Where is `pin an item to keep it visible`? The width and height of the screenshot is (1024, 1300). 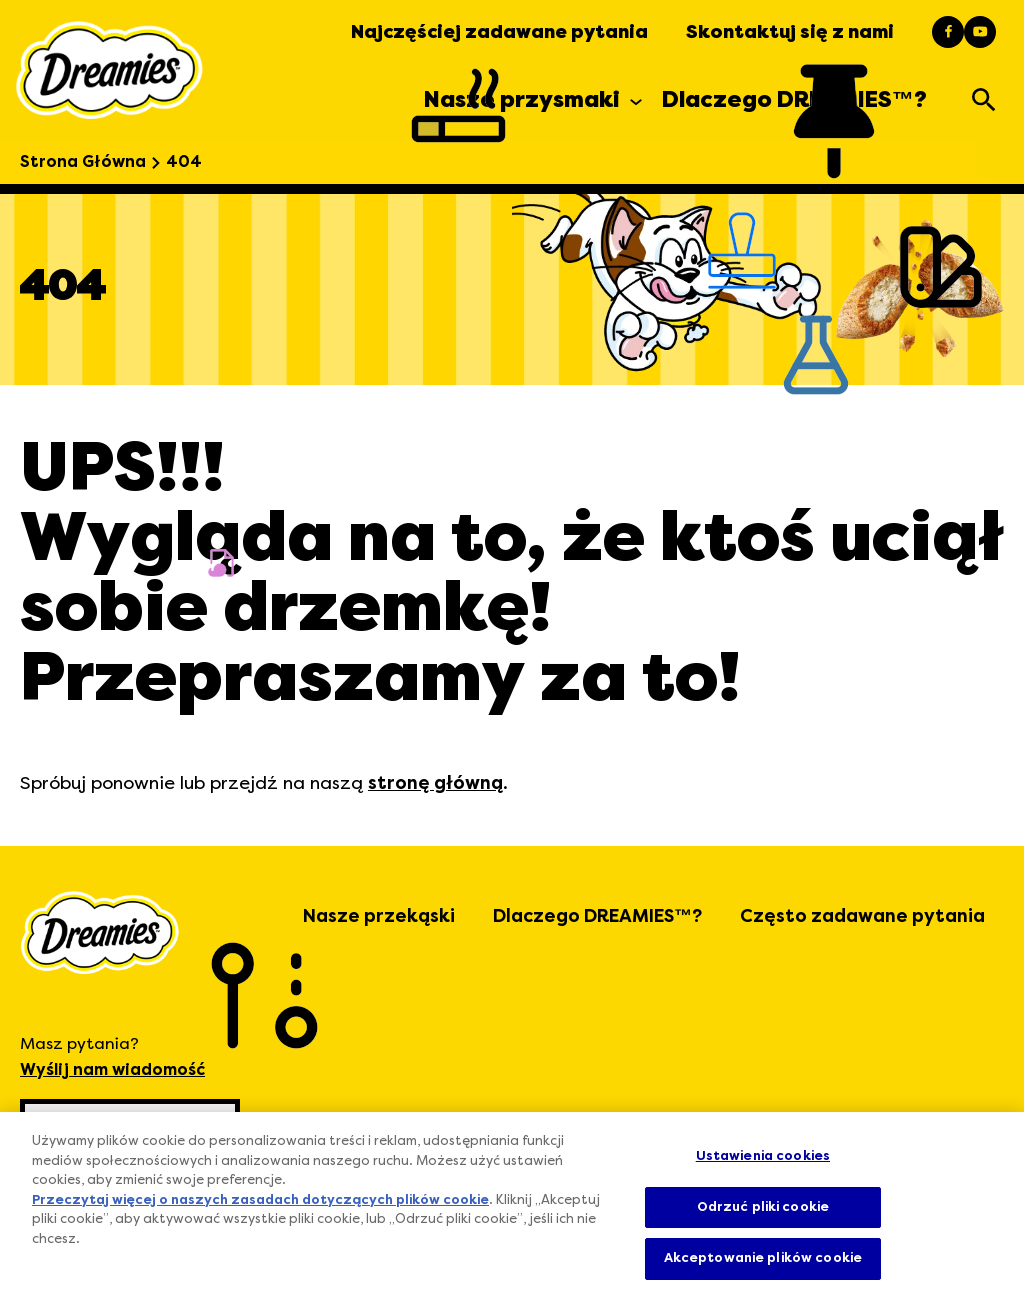
pin an item to keep it visible is located at coordinates (834, 118).